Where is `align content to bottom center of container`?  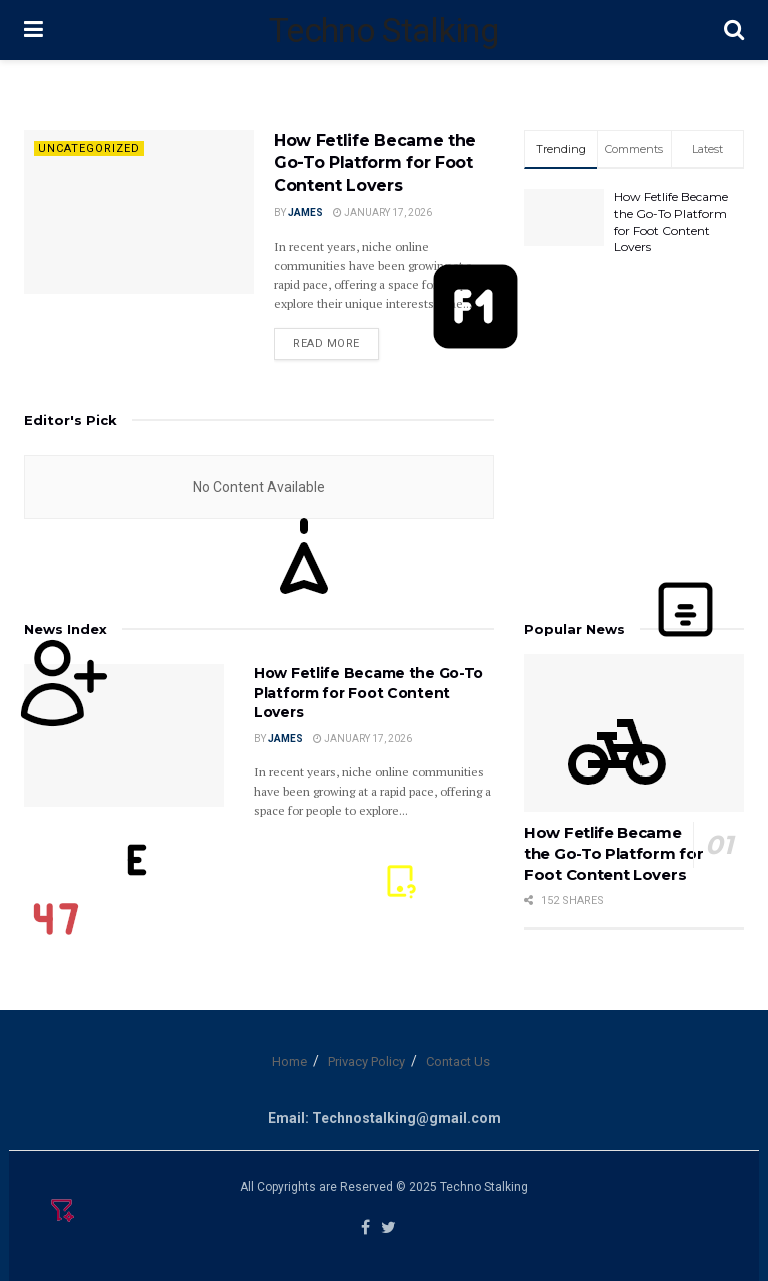 align content to bottom center of container is located at coordinates (685, 609).